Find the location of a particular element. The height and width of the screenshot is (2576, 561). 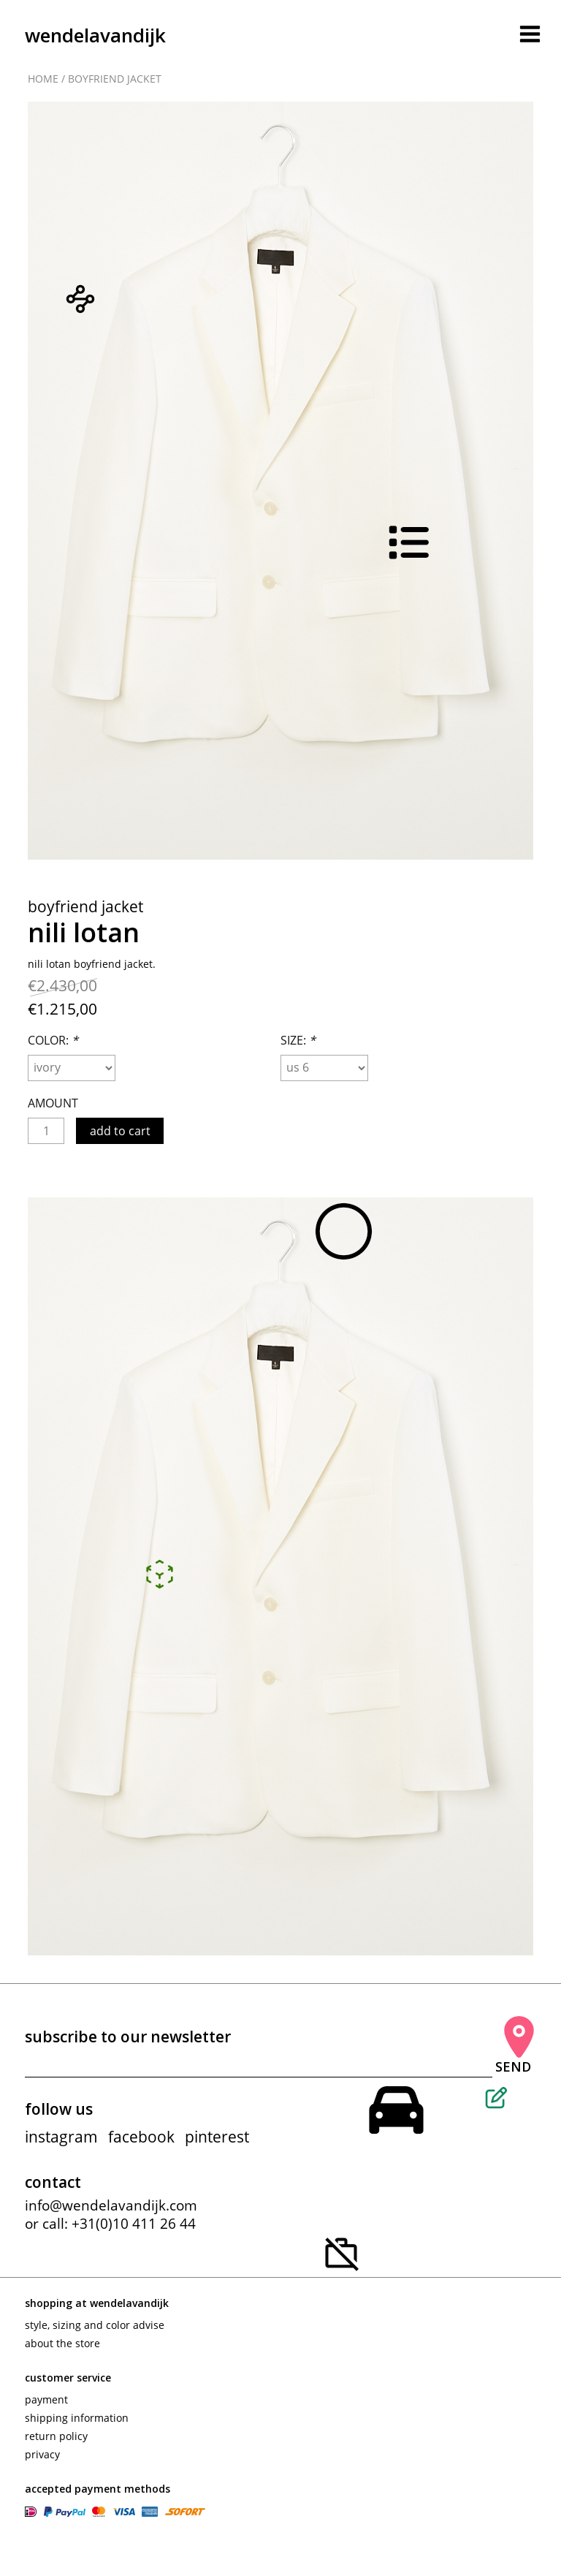

unselected radio button or toggle option is located at coordinates (343, 1231).